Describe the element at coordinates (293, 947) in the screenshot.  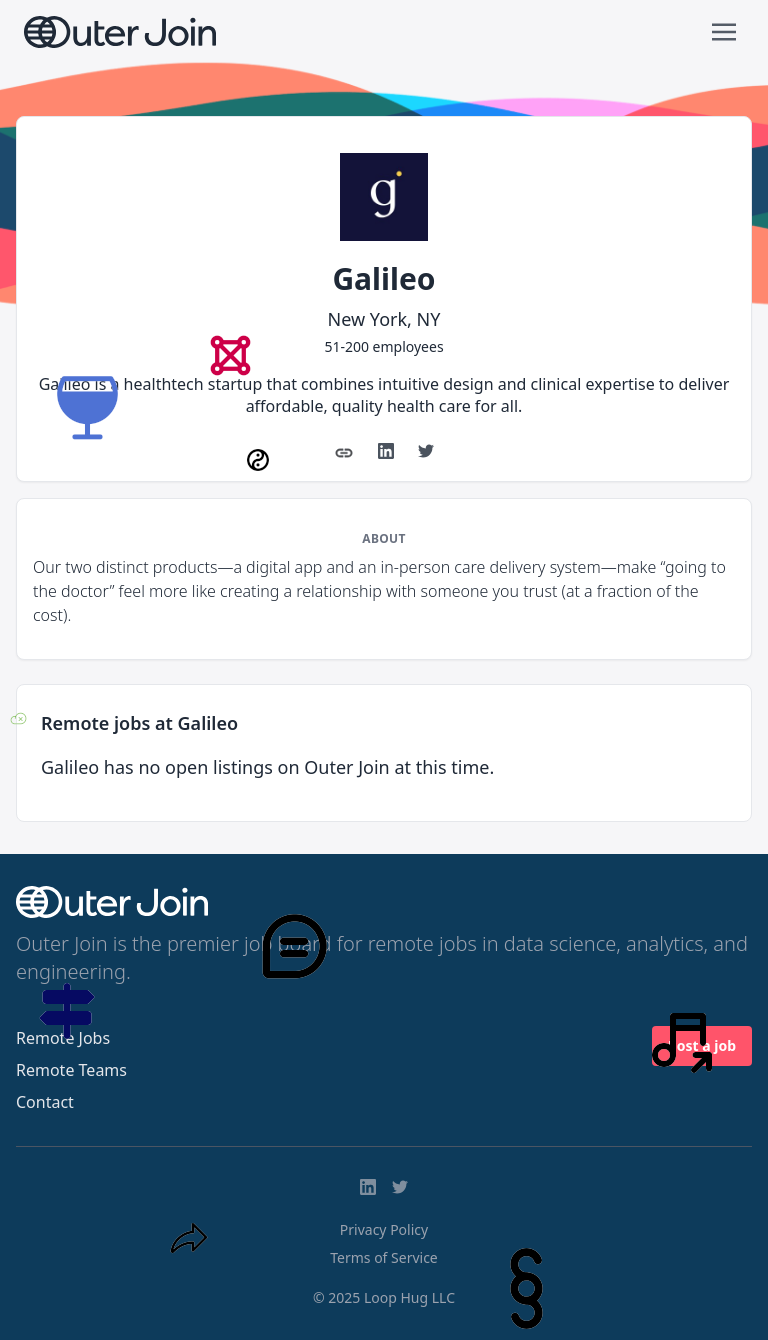
I see `open chat or messaging` at that location.